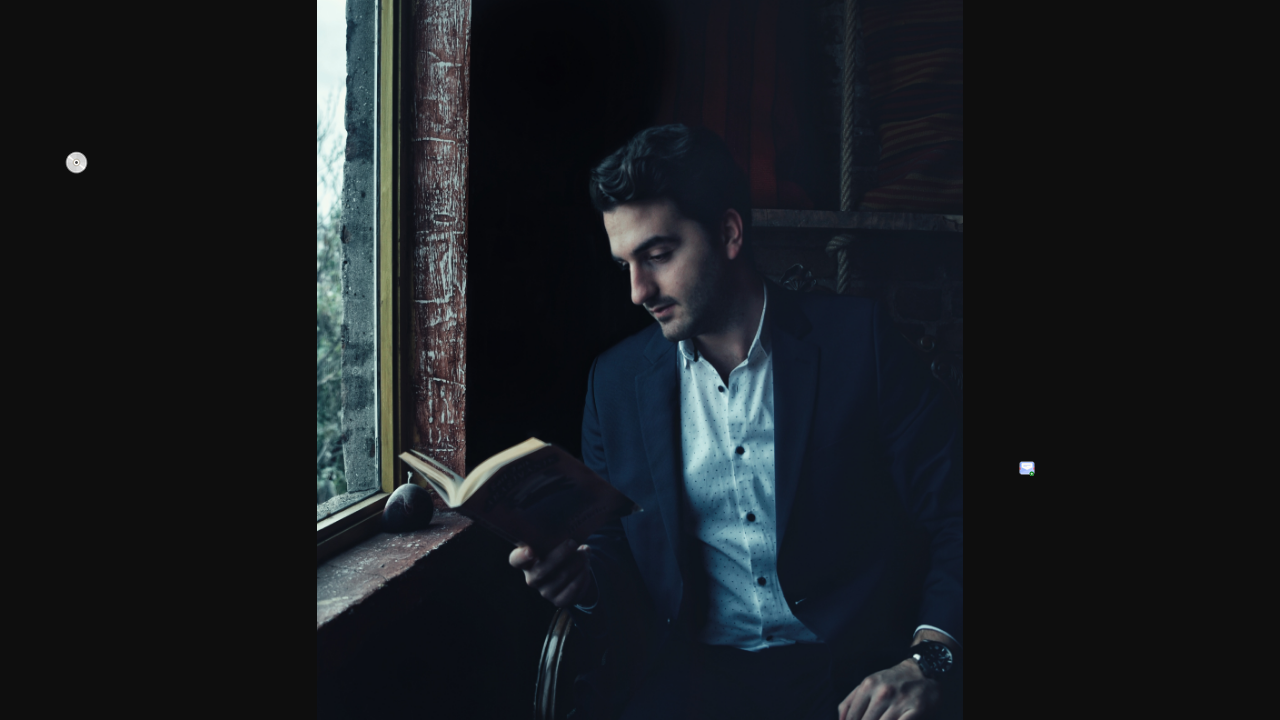 This screenshot has width=1280, height=720. What do you see at coordinates (76, 162) in the screenshot?
I see `indicates a blu-ray disc drive or media` at bounding box center [76, 162].